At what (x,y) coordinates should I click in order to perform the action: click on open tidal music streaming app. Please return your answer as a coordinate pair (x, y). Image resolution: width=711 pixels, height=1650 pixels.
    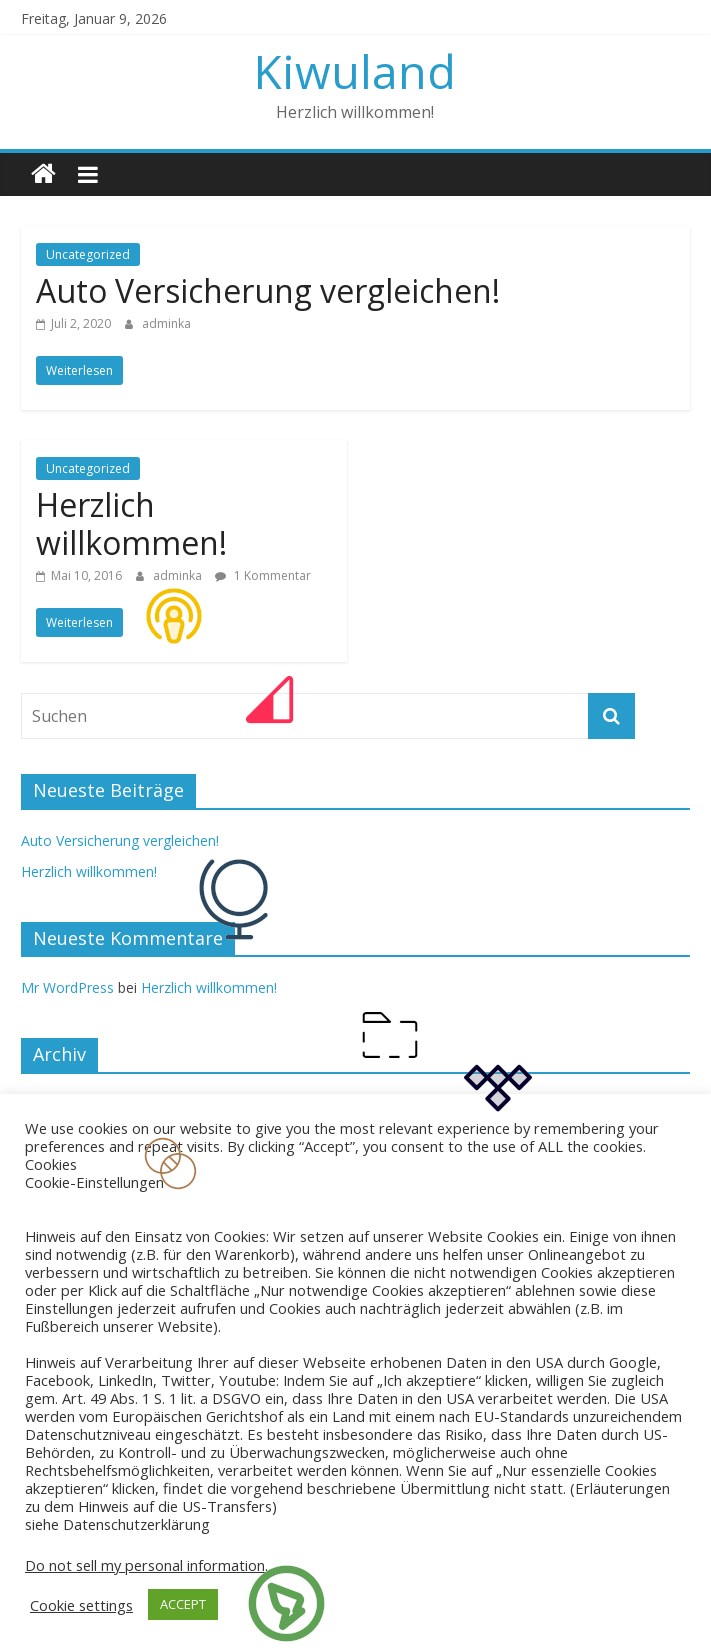
    Looking at the image, I should click on (498, 1086).